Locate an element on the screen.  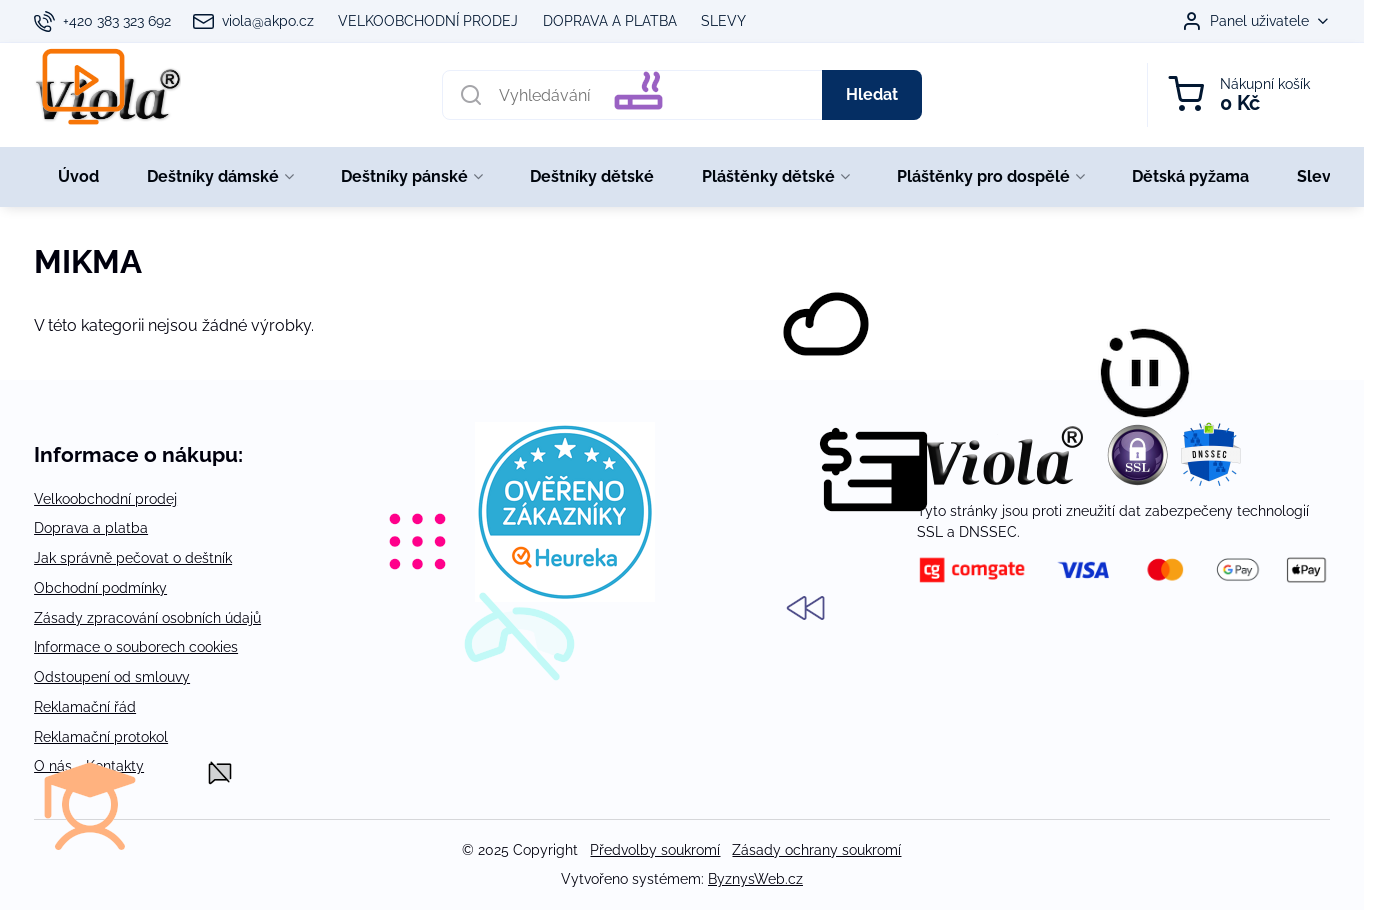
access cloud storage is located at coordinates (826, 324).